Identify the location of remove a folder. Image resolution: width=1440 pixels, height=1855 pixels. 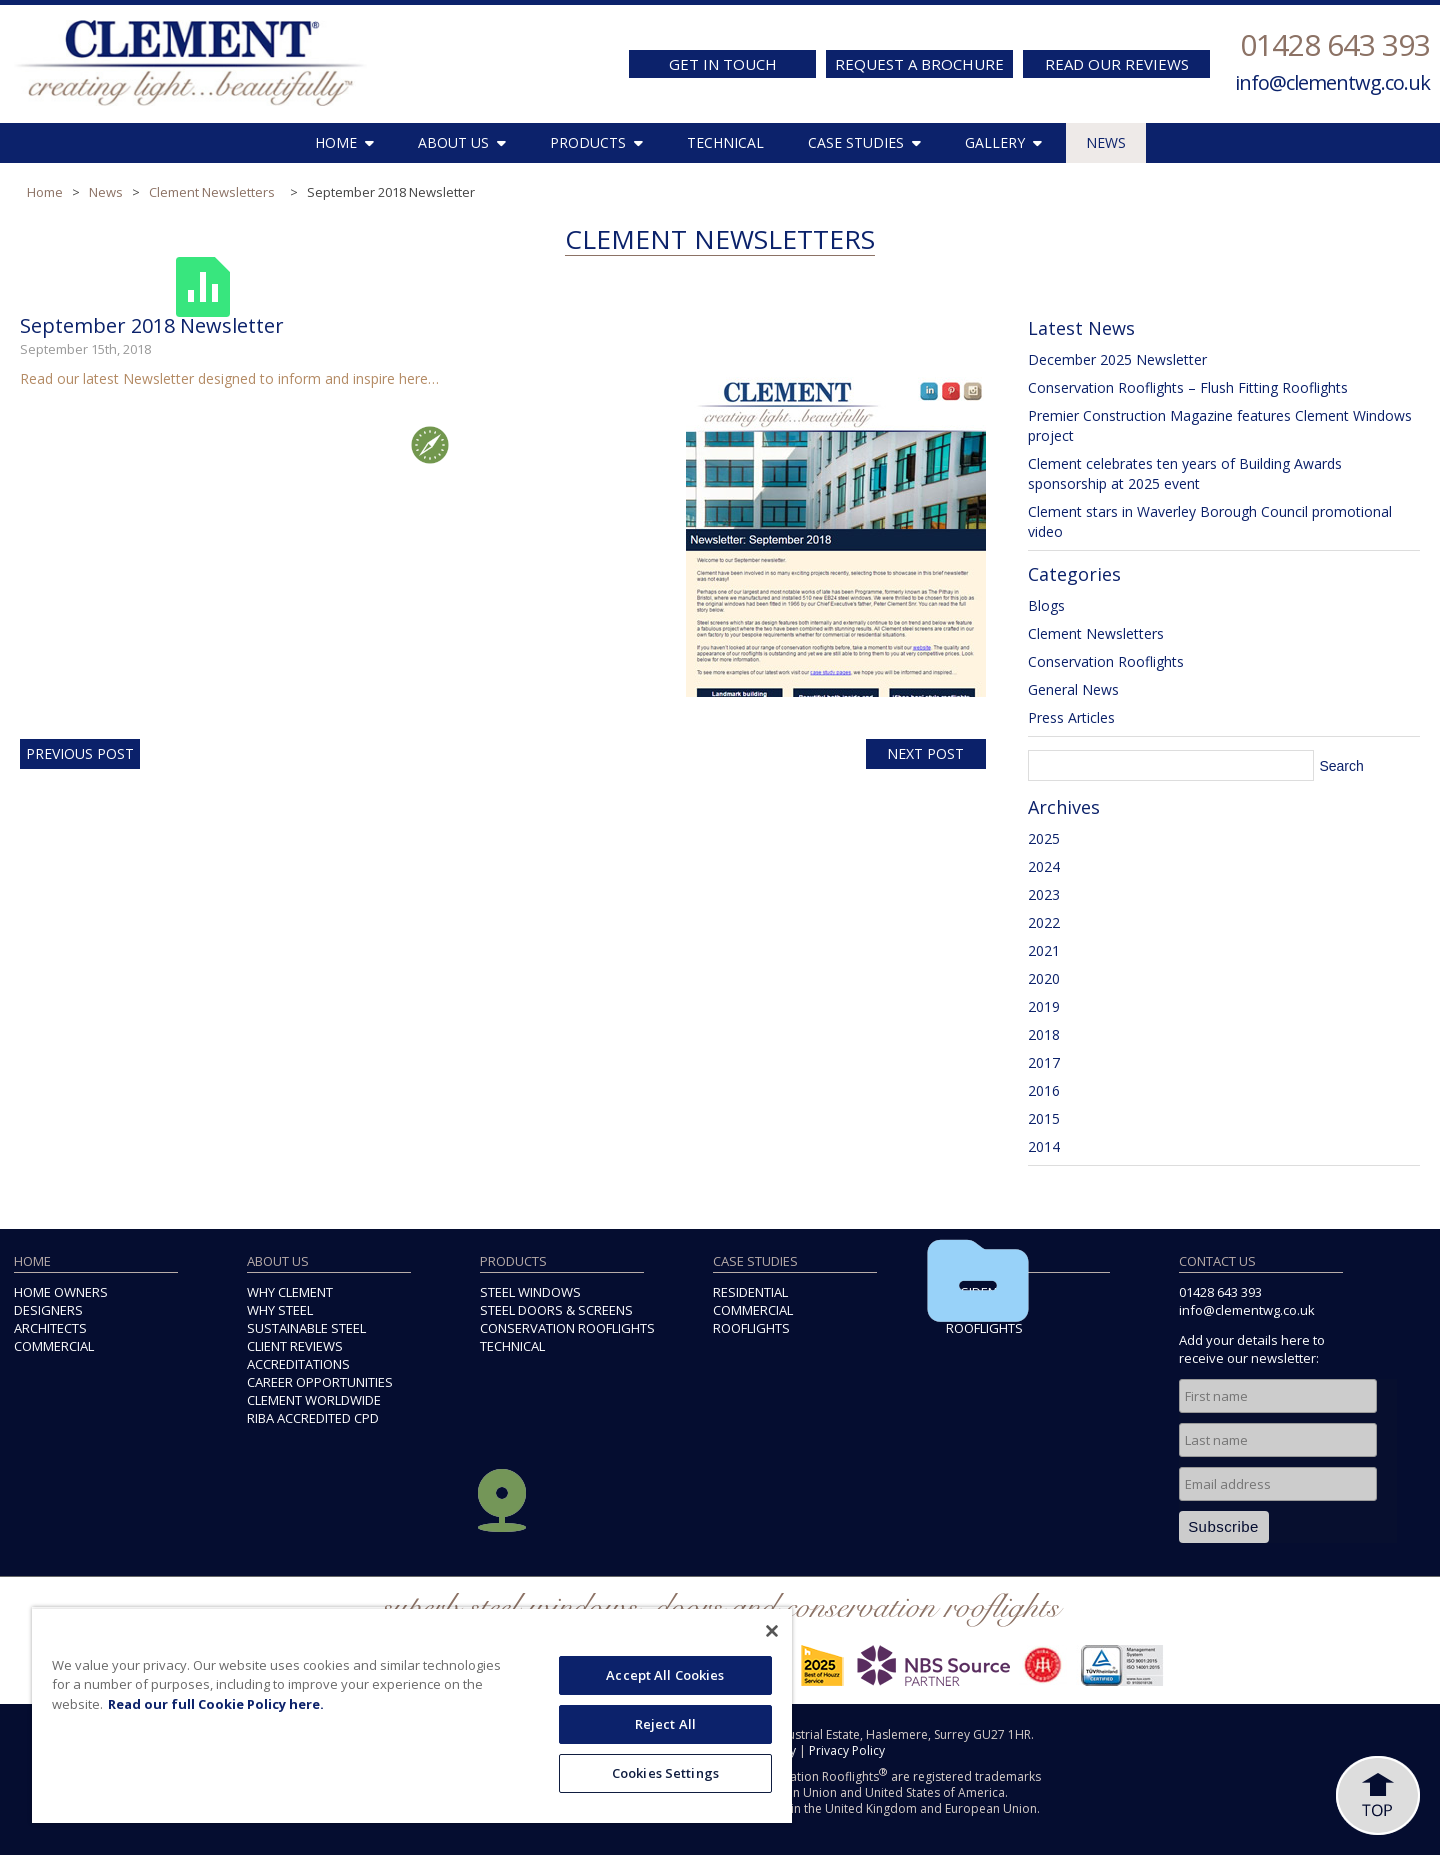
(978, 1284).